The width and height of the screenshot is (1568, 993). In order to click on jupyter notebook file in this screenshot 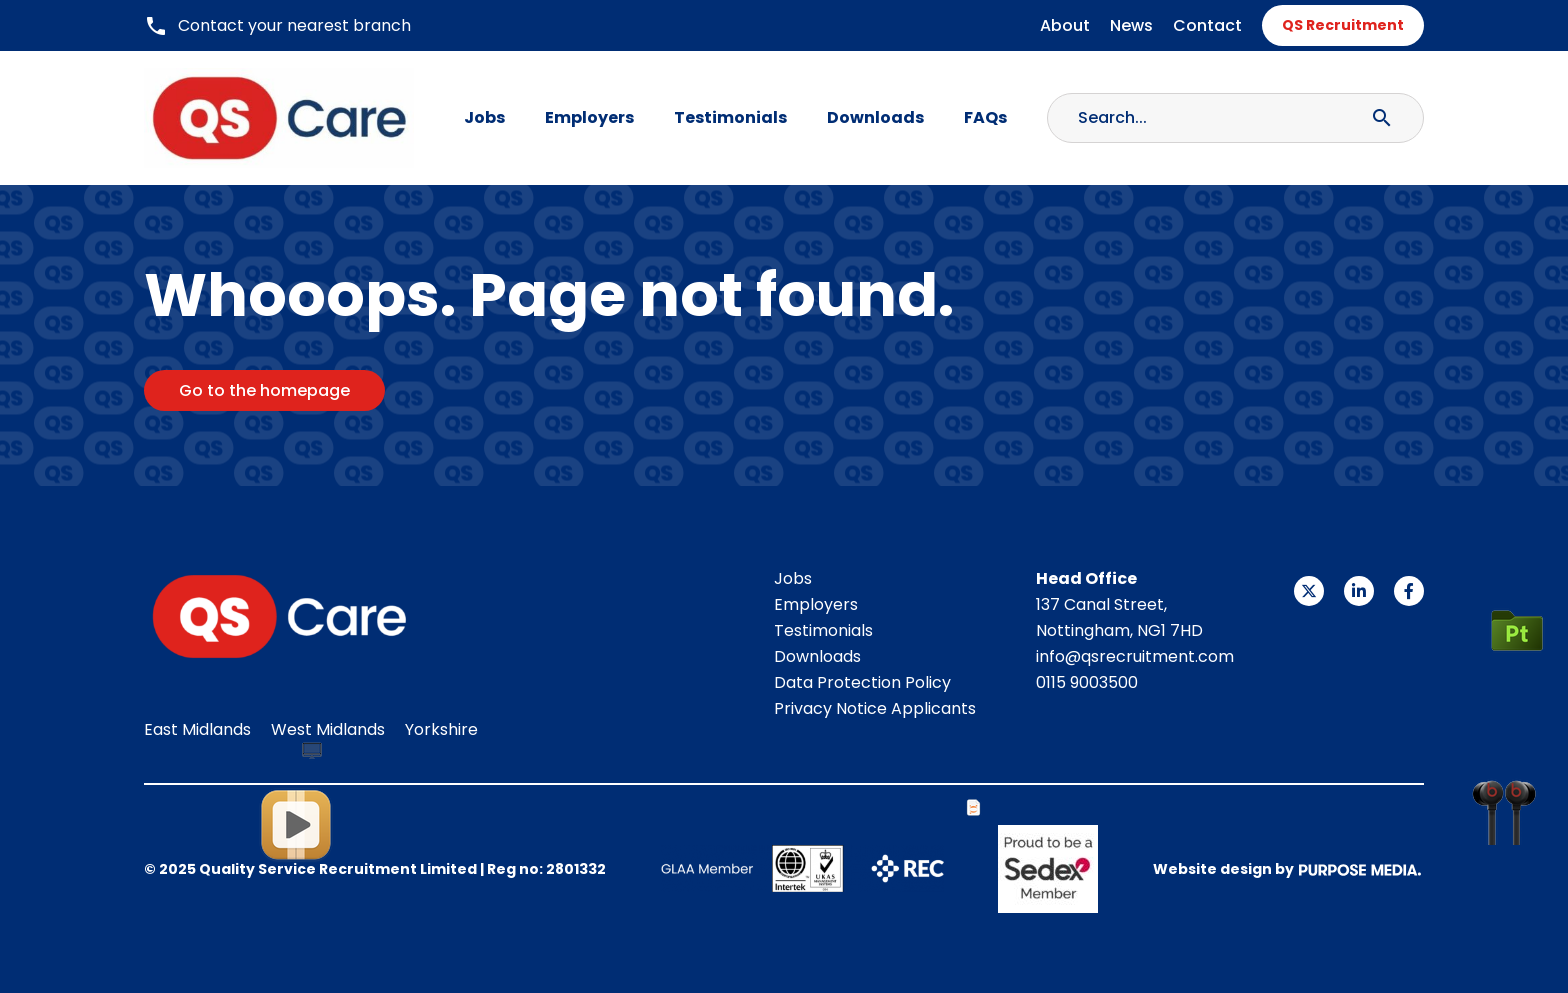, I will do `click(973, 807)`.